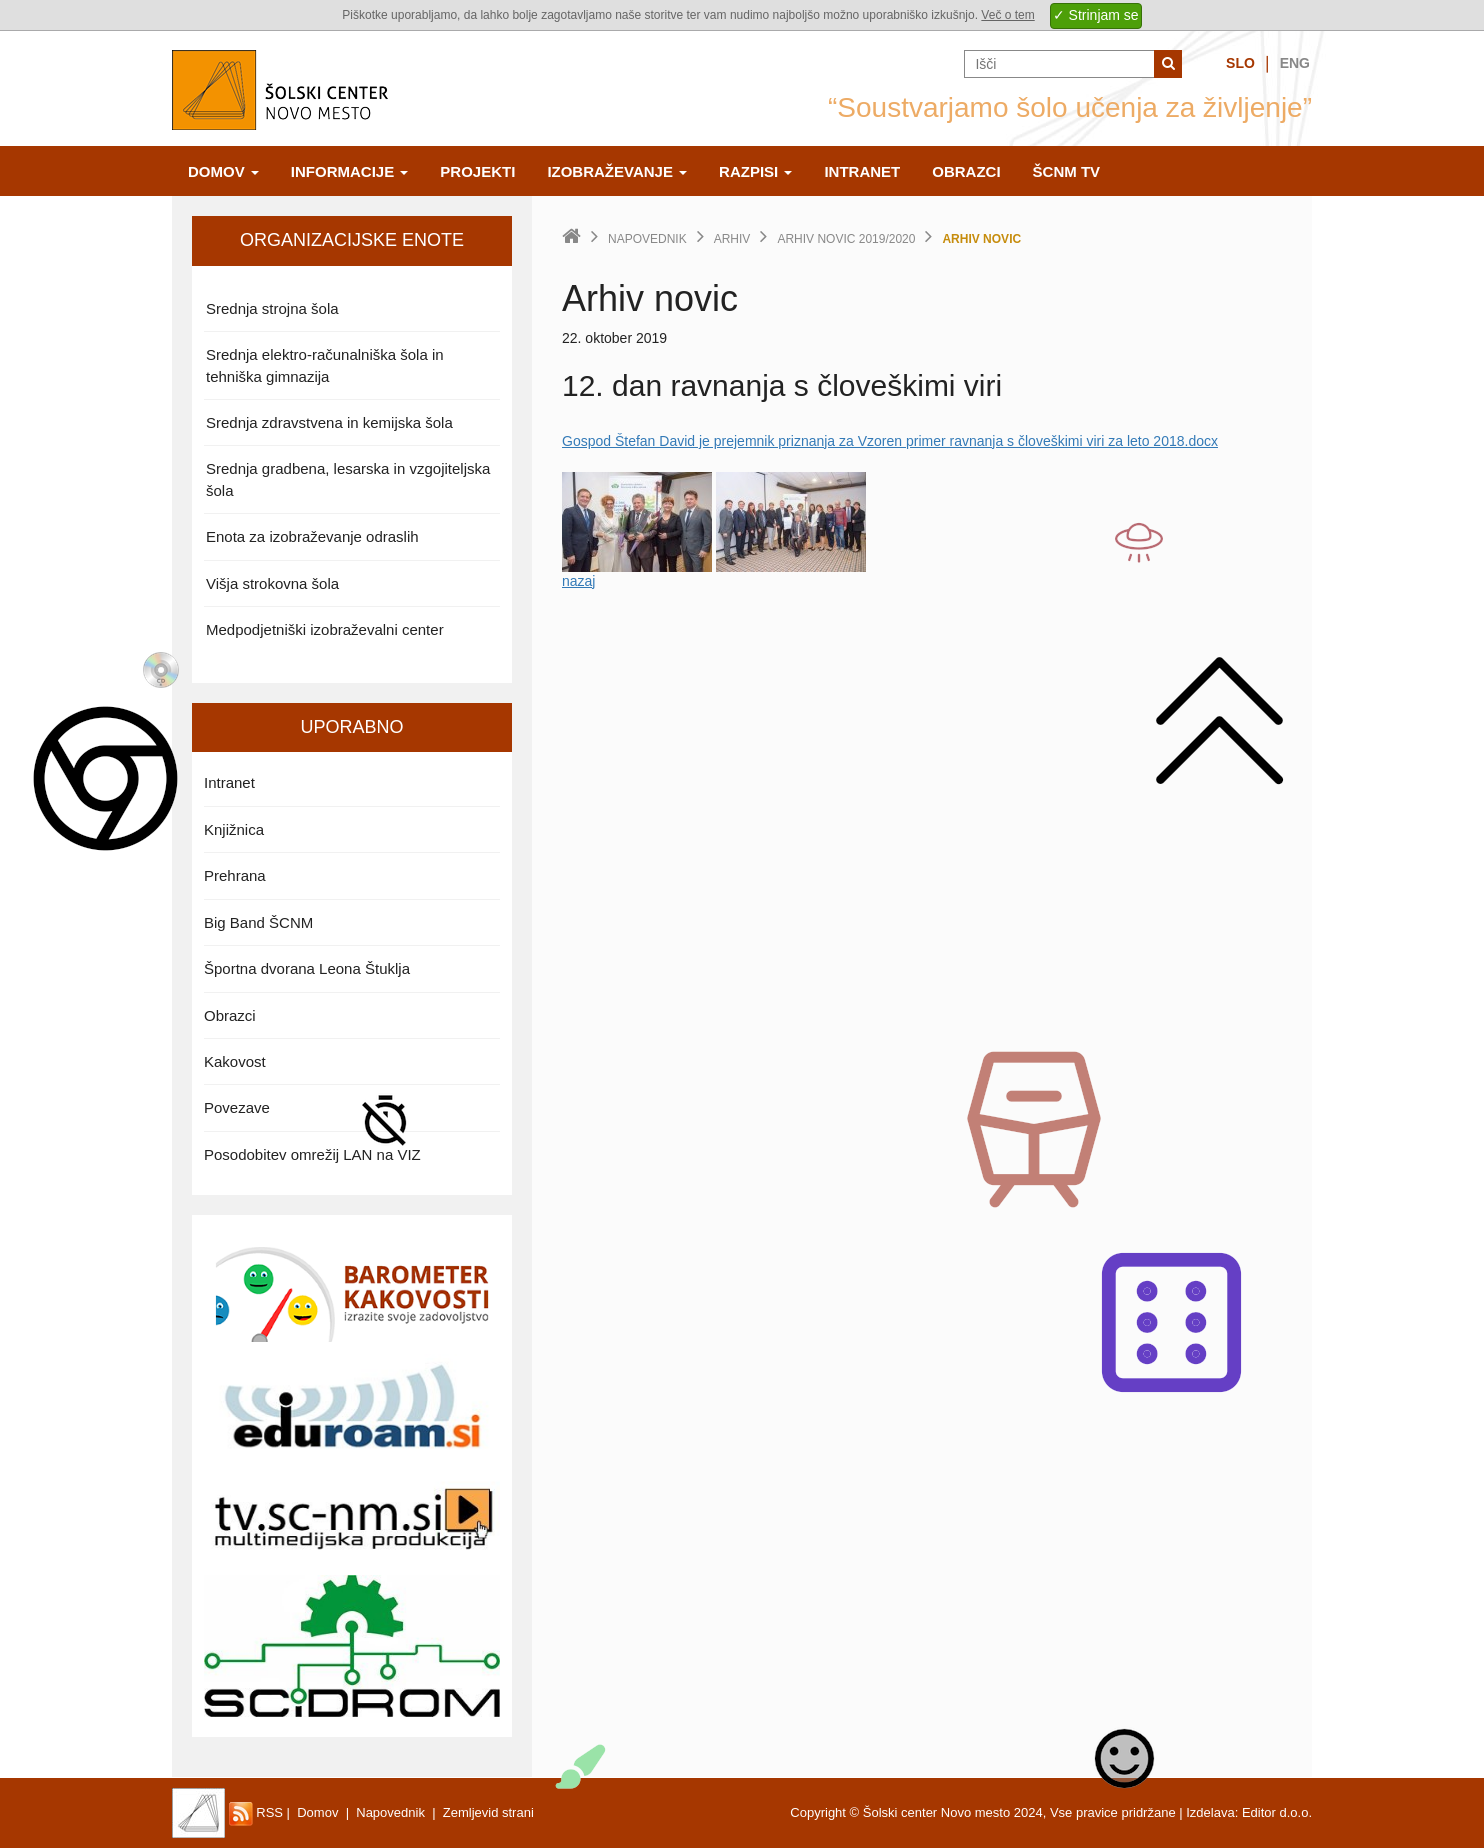 Image resolution: width=1484 pixels, height=1848 pixels. What do you see at coordinates (1139, 542) in the screenshot?
I see `access sci-fi or space-themed content` at bounding box center [1139, 542].